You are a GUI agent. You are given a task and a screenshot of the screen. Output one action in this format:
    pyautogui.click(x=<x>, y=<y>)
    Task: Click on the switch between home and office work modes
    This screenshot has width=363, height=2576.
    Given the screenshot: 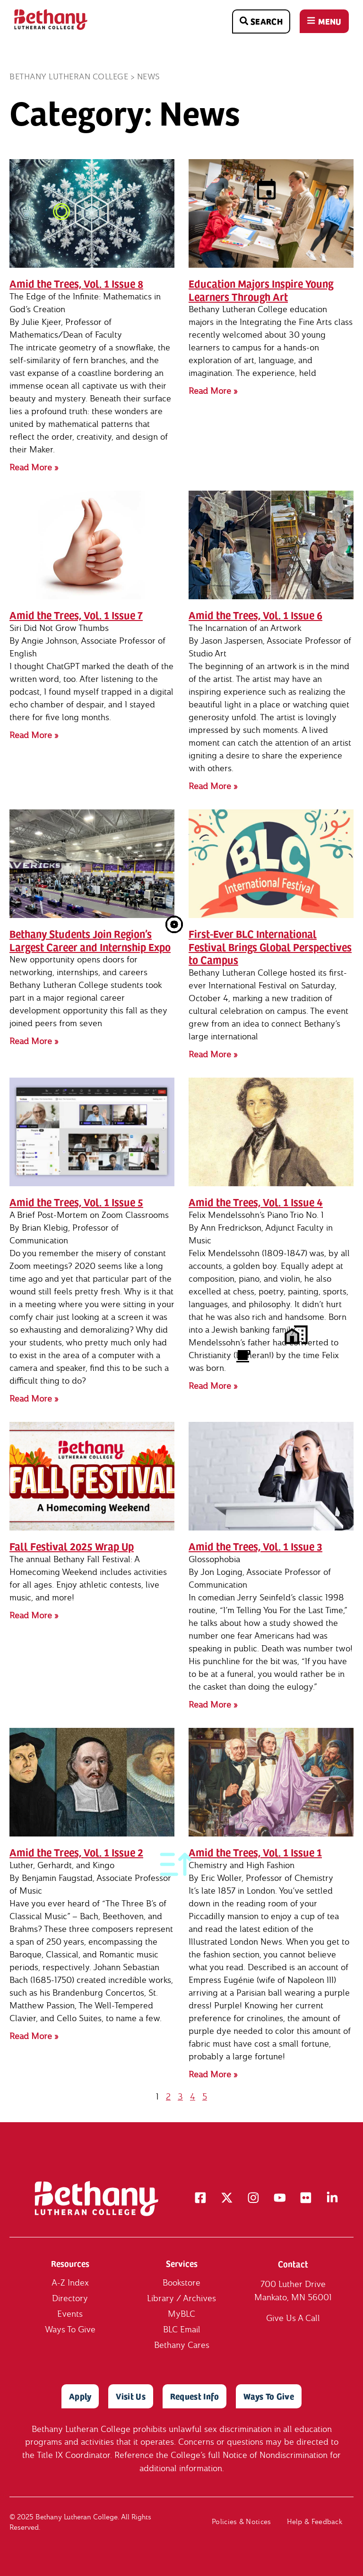 What is the action you would take?
    pyautogui.click(x=296, y=1335)
    